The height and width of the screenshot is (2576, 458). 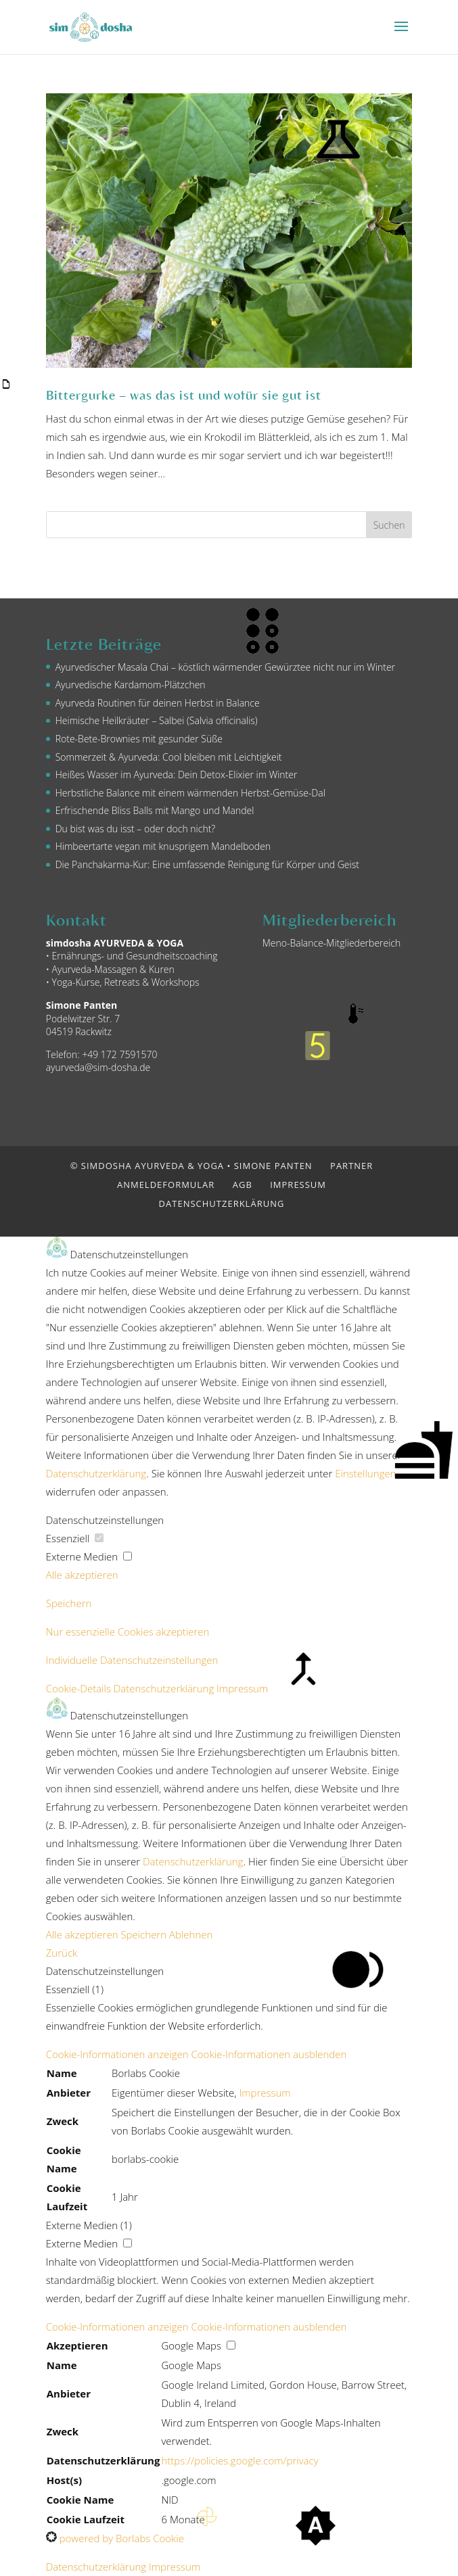 What do you see at coordinates (423, 1450) in the screenshot?
I see `find nearby fast food restaurants` at bounding box center [423, 1450].